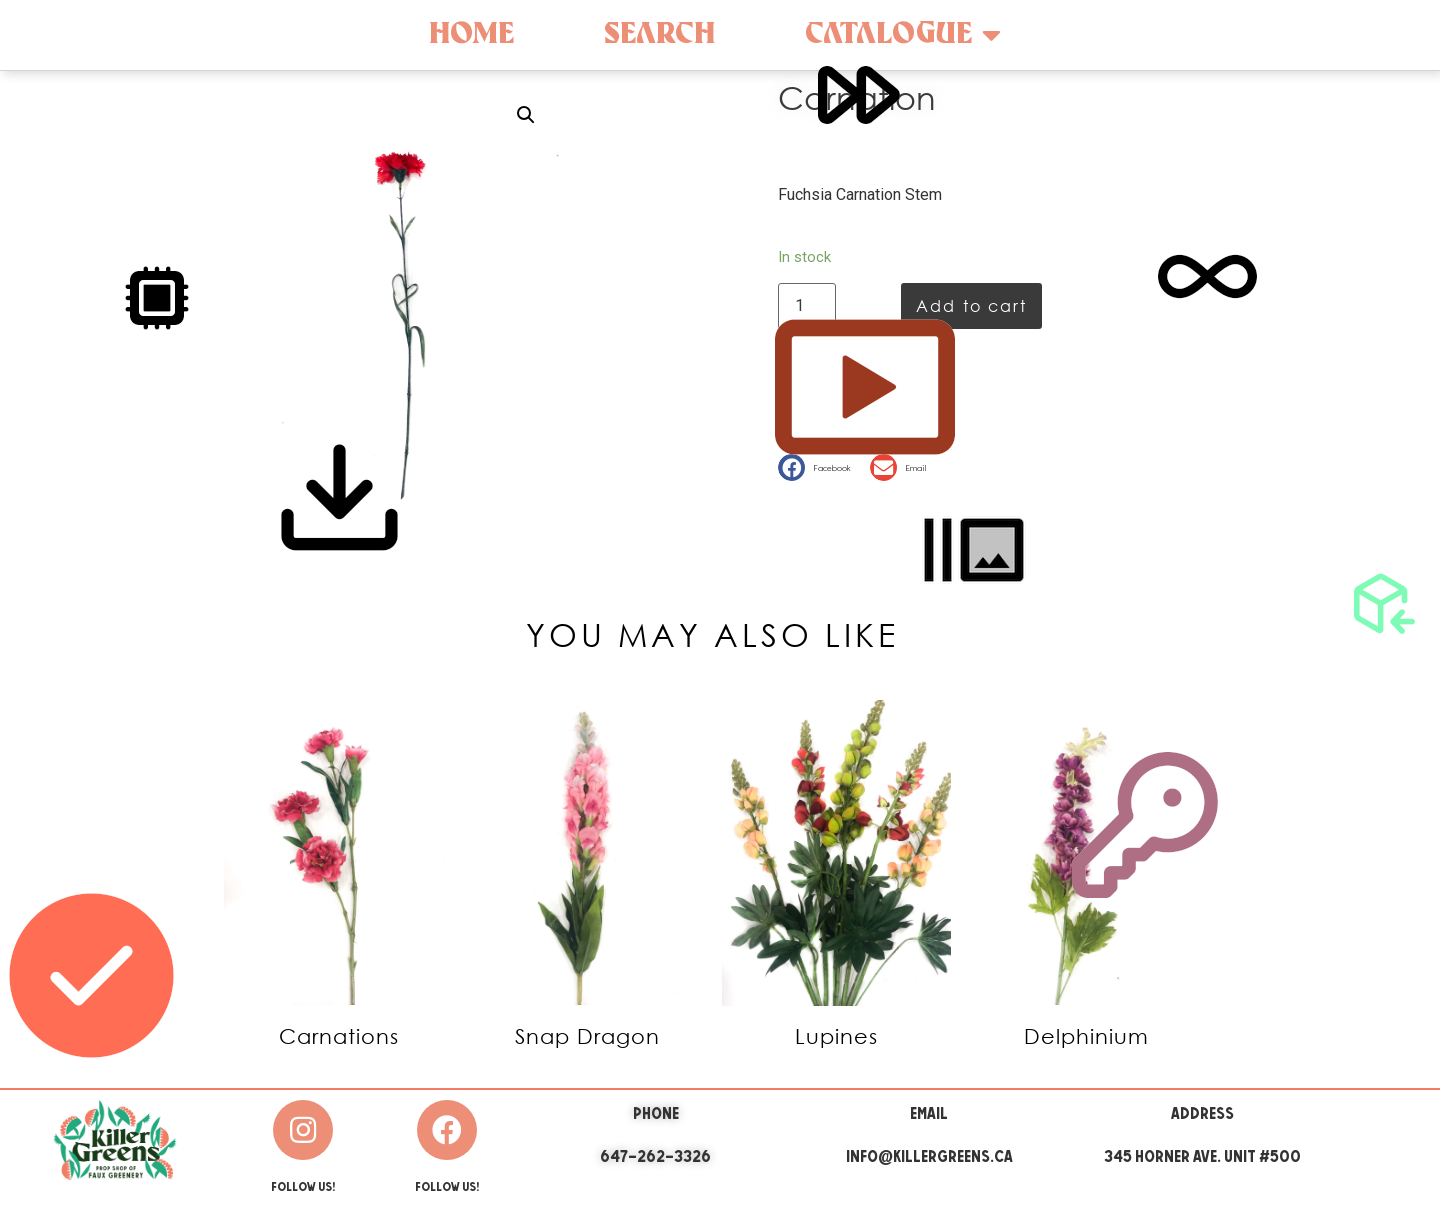  Describe the element at coordinates (1145, 825) in the screenshot. I see `access security or authentication settings` at that location.